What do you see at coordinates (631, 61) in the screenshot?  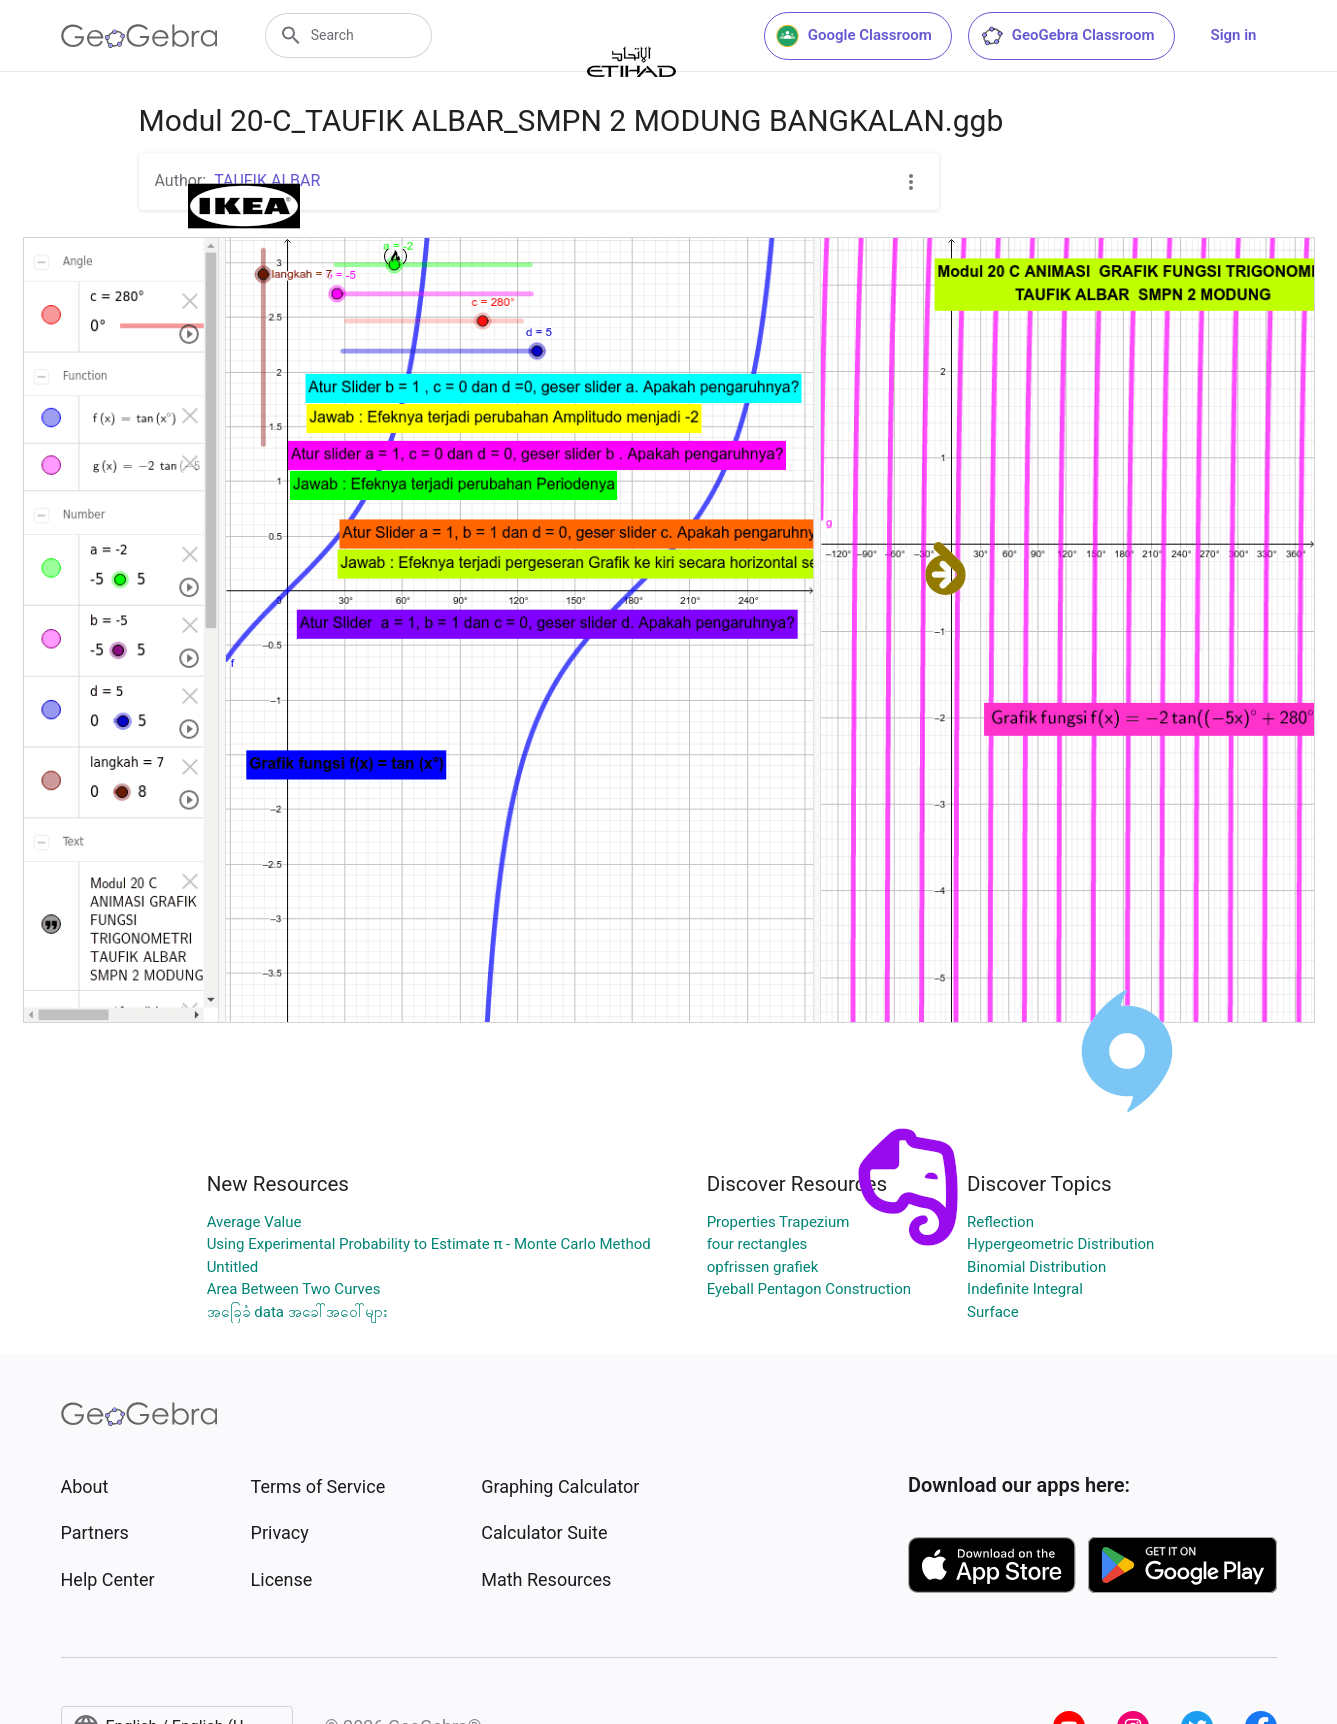 I see `open the Etihad Airways app` at bounding box center [631, 61].